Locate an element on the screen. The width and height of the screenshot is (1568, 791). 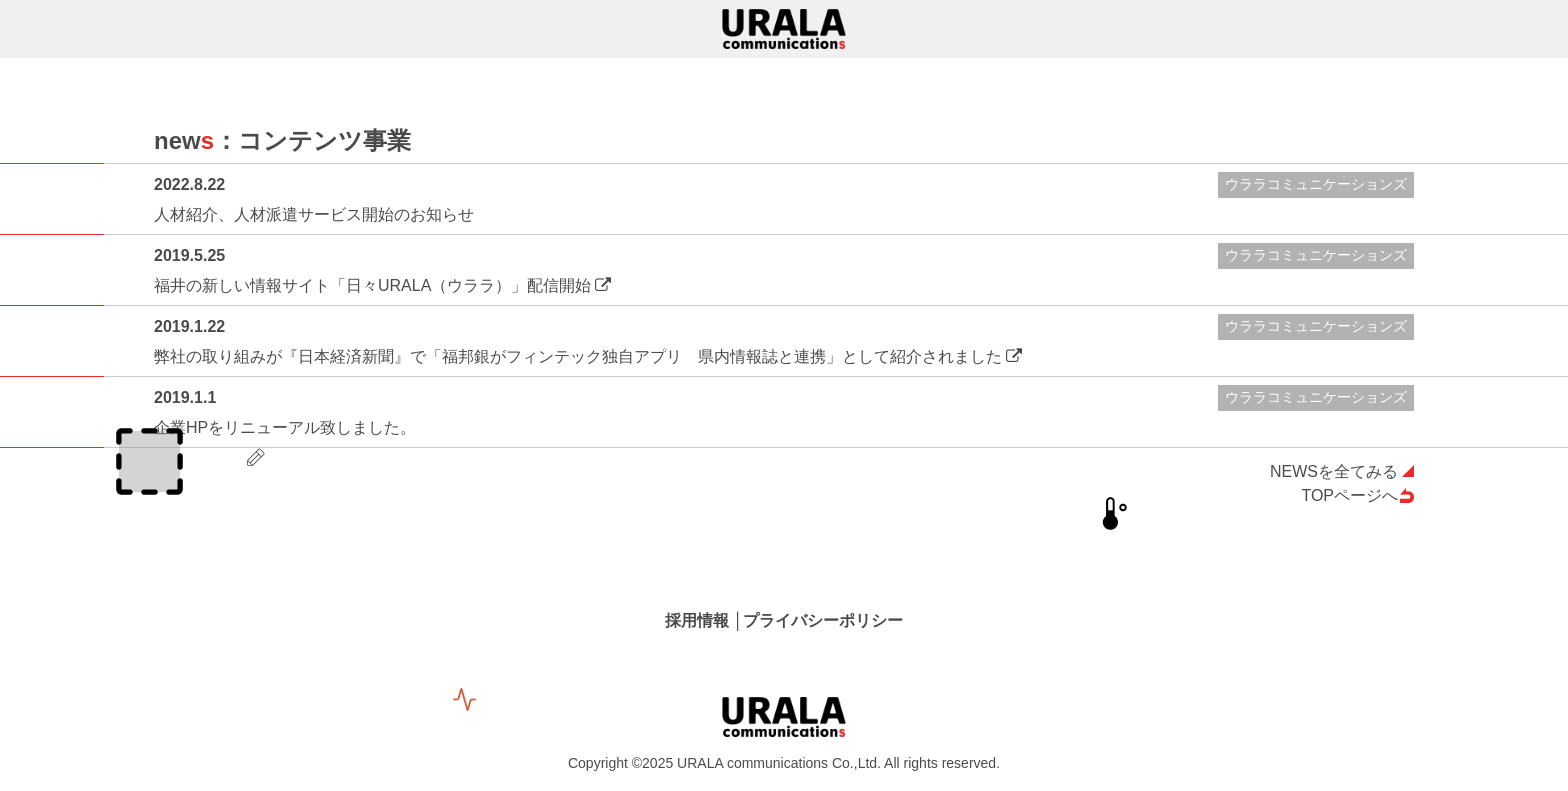
view current temperature is located at coordinates (1111, 513).